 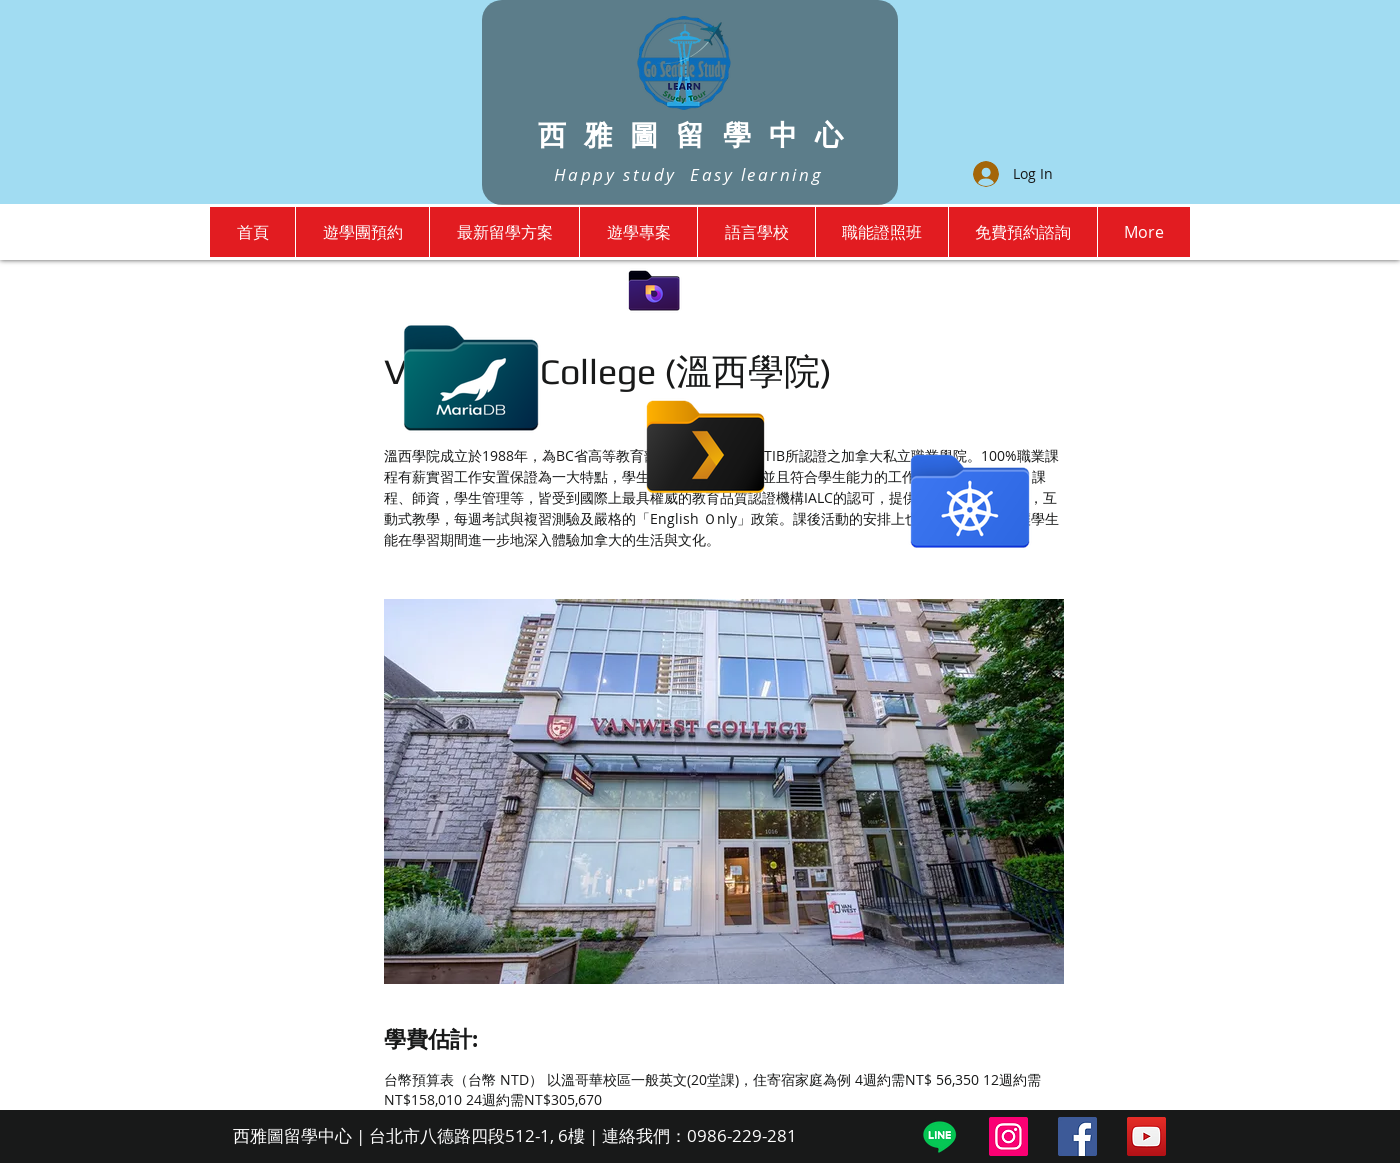 I want to click on open wondershare pixstudio project folder, so click(x=654, y=292).